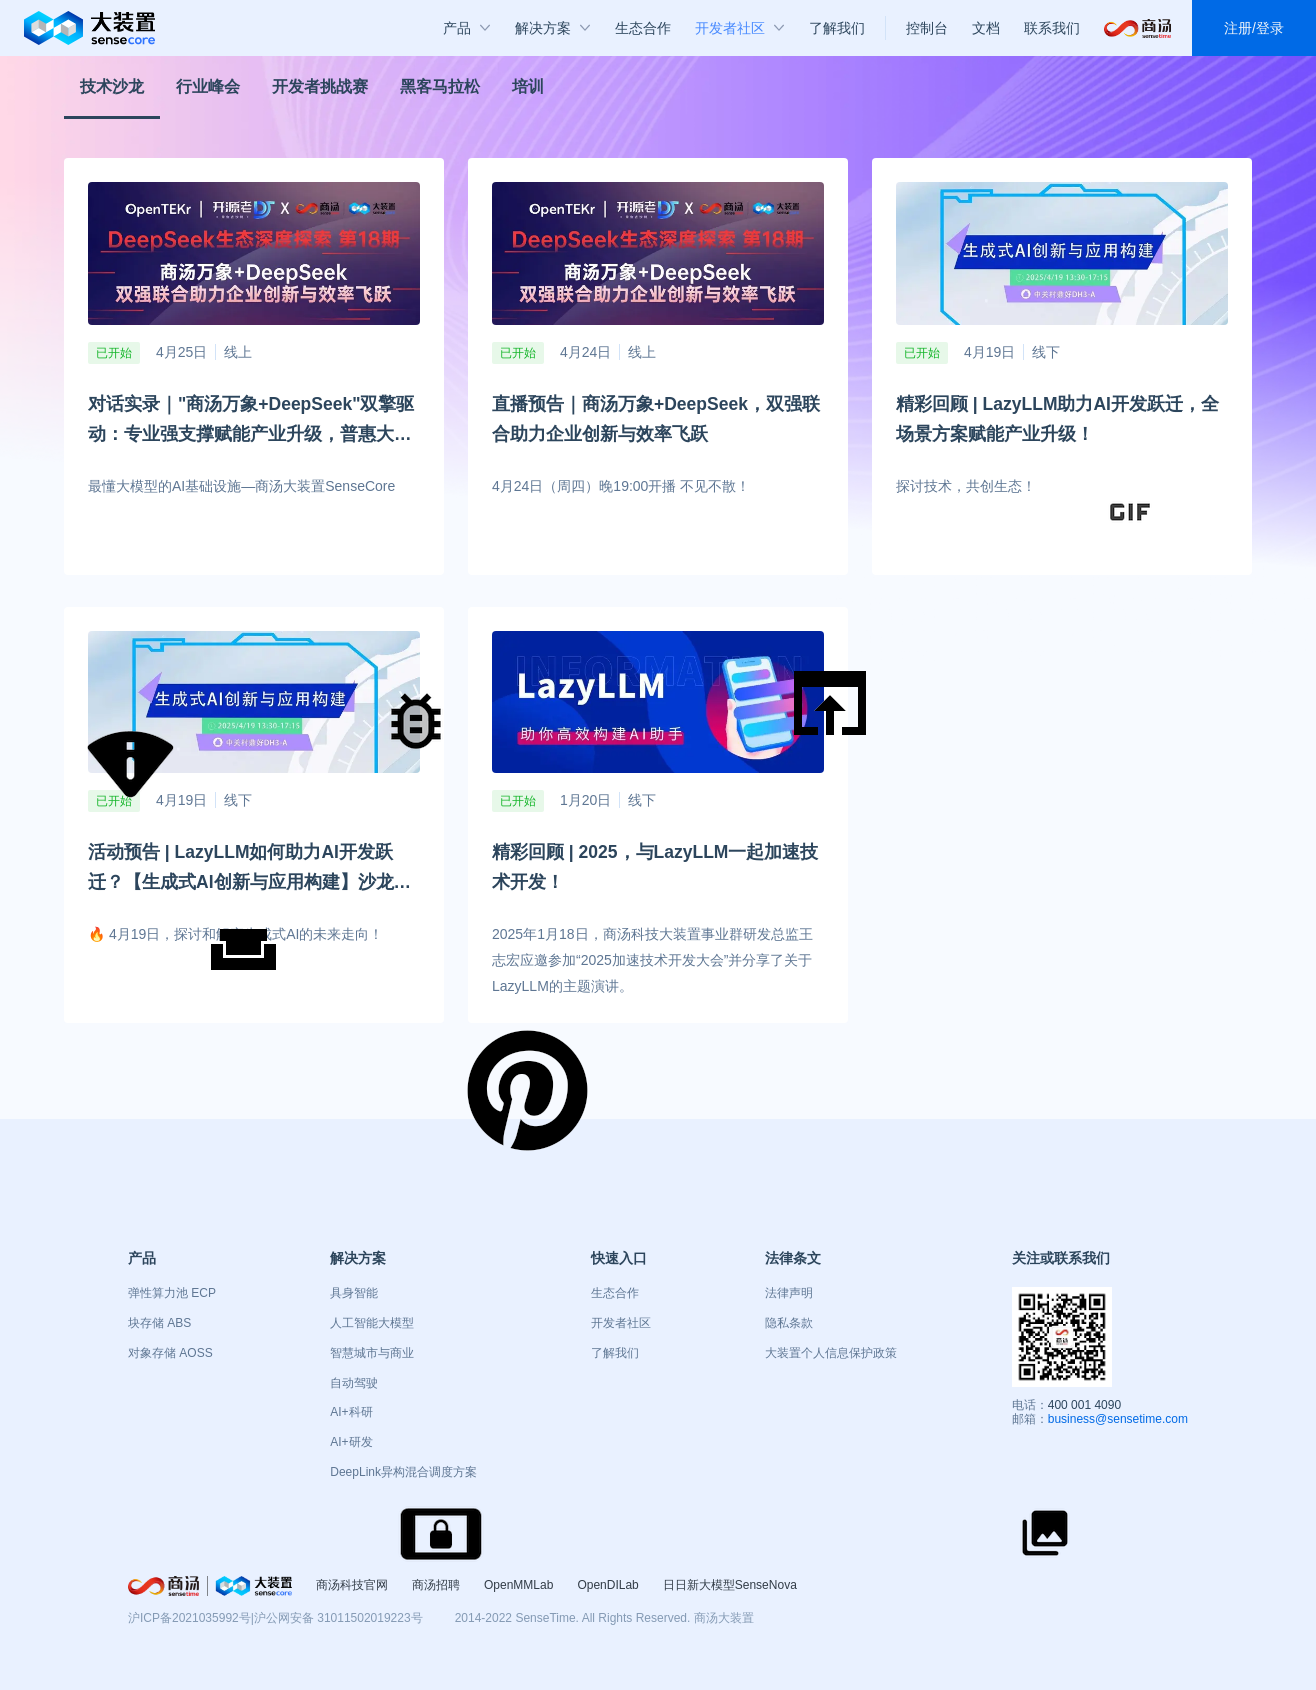 Image resolution: width=1316 pixels, height=1690 pixels. What do you see at coordinates (243, 949) in the screenshot?
I see `view weekend or leisure activities` at bounding box center [243, 949].